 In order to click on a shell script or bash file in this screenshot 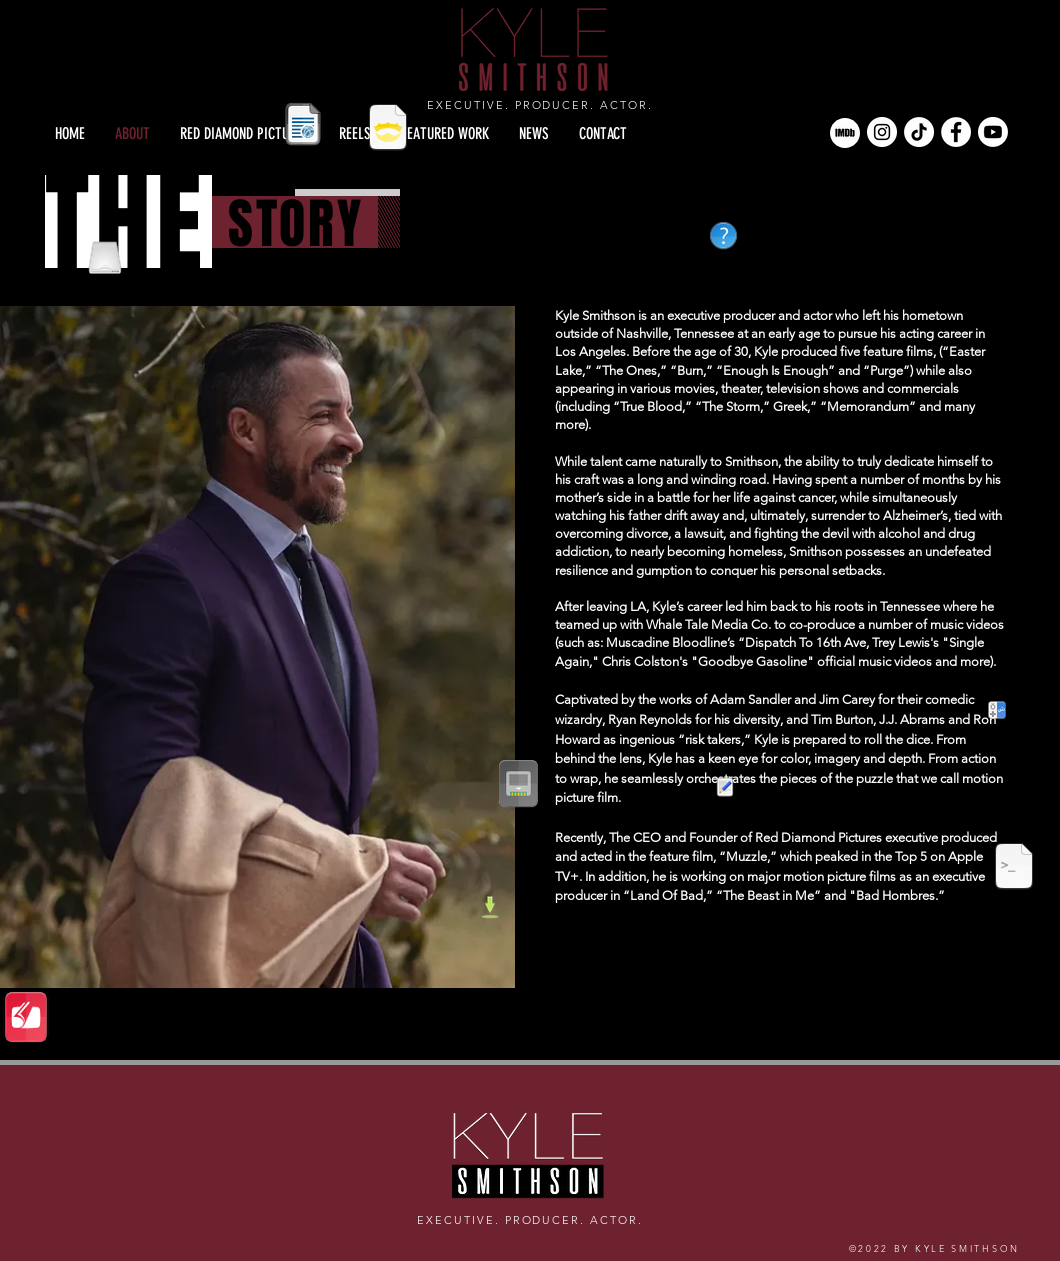, I will do `click(1014, 866)`.